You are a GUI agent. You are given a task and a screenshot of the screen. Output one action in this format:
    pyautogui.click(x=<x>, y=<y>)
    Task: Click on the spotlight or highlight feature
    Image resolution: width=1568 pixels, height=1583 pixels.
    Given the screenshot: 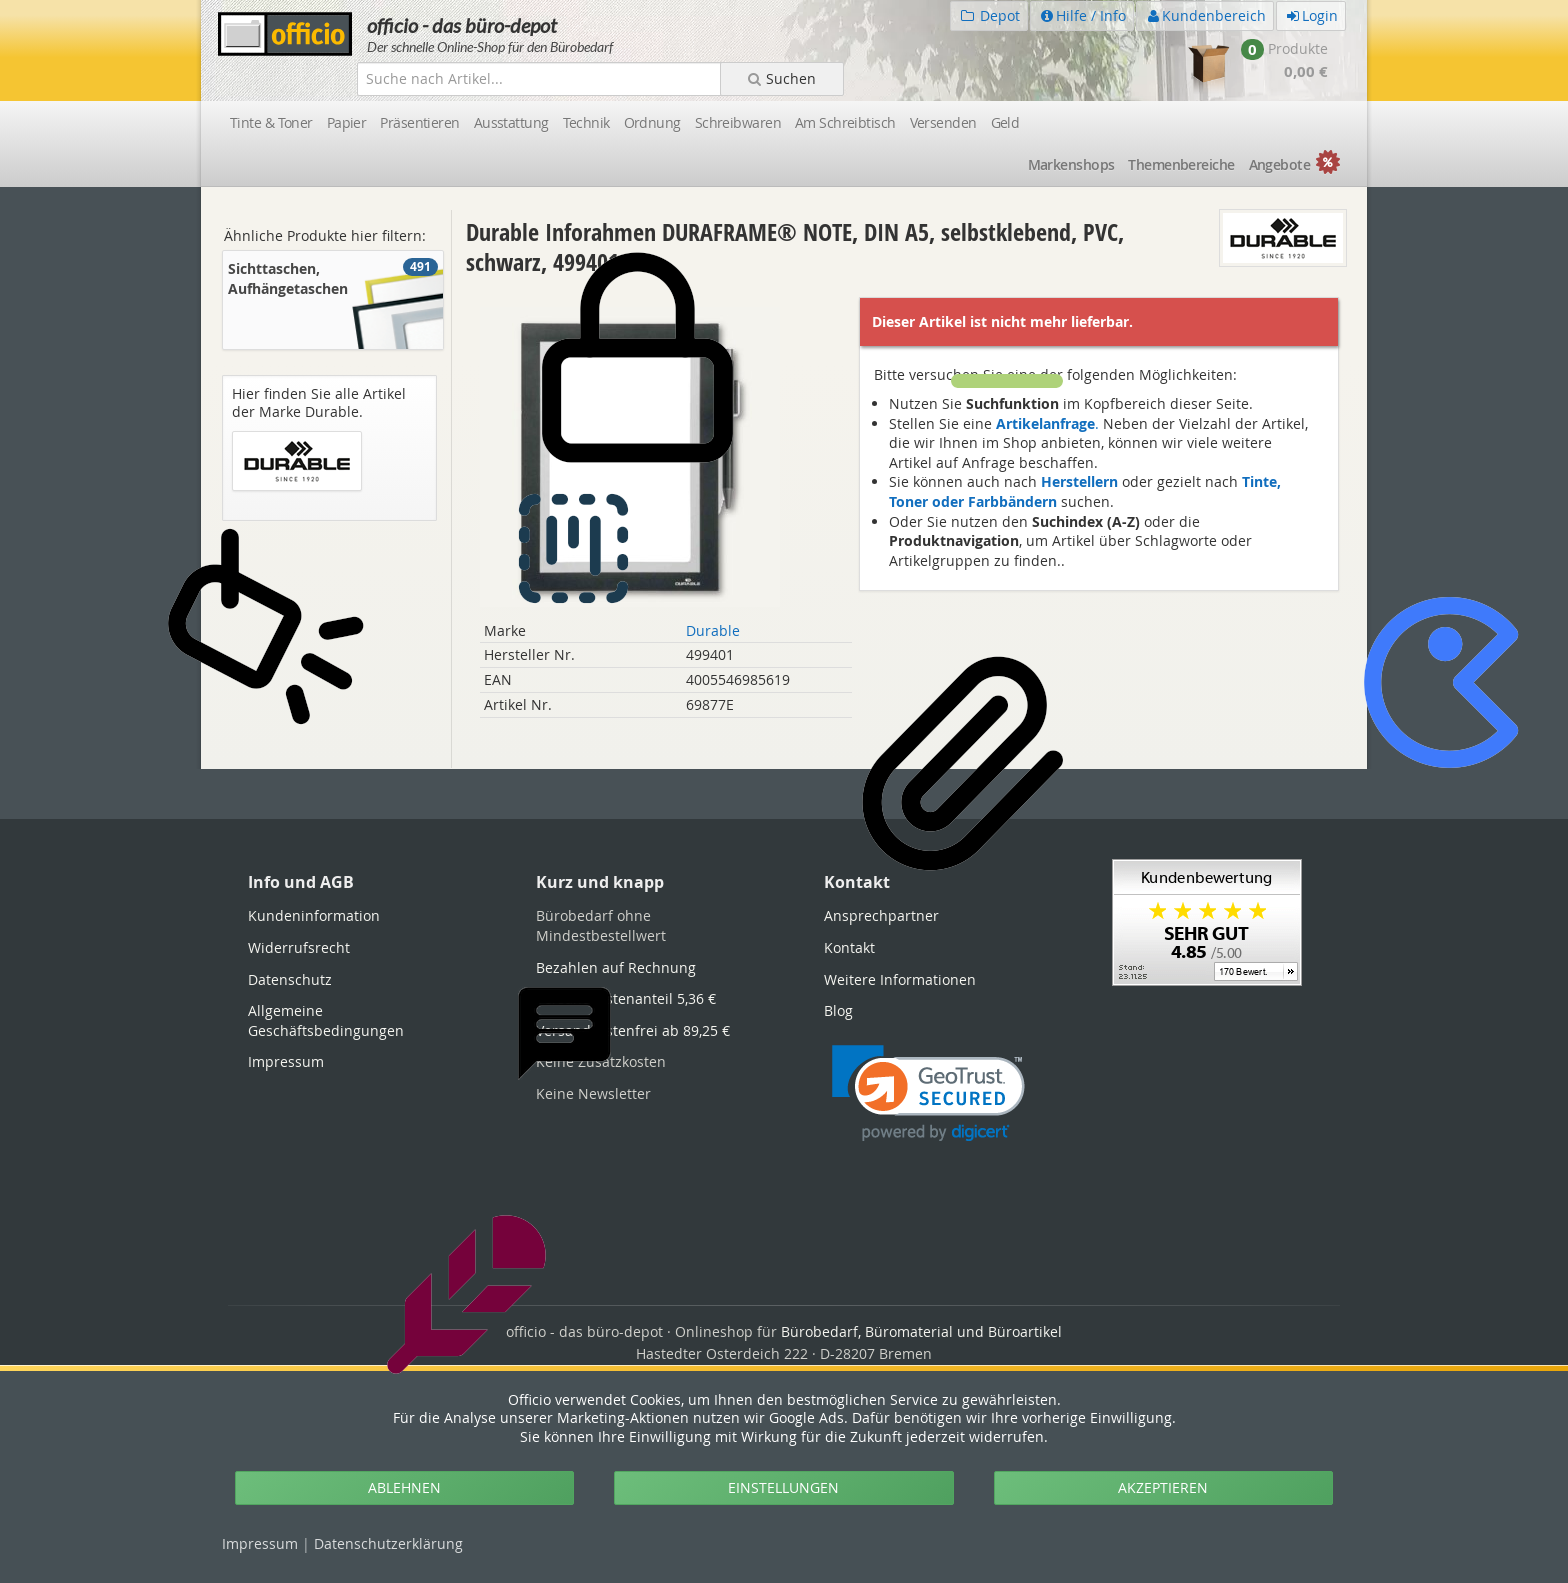 What is the action you would take?
    pyautogui.click(x=265, y=626)
    